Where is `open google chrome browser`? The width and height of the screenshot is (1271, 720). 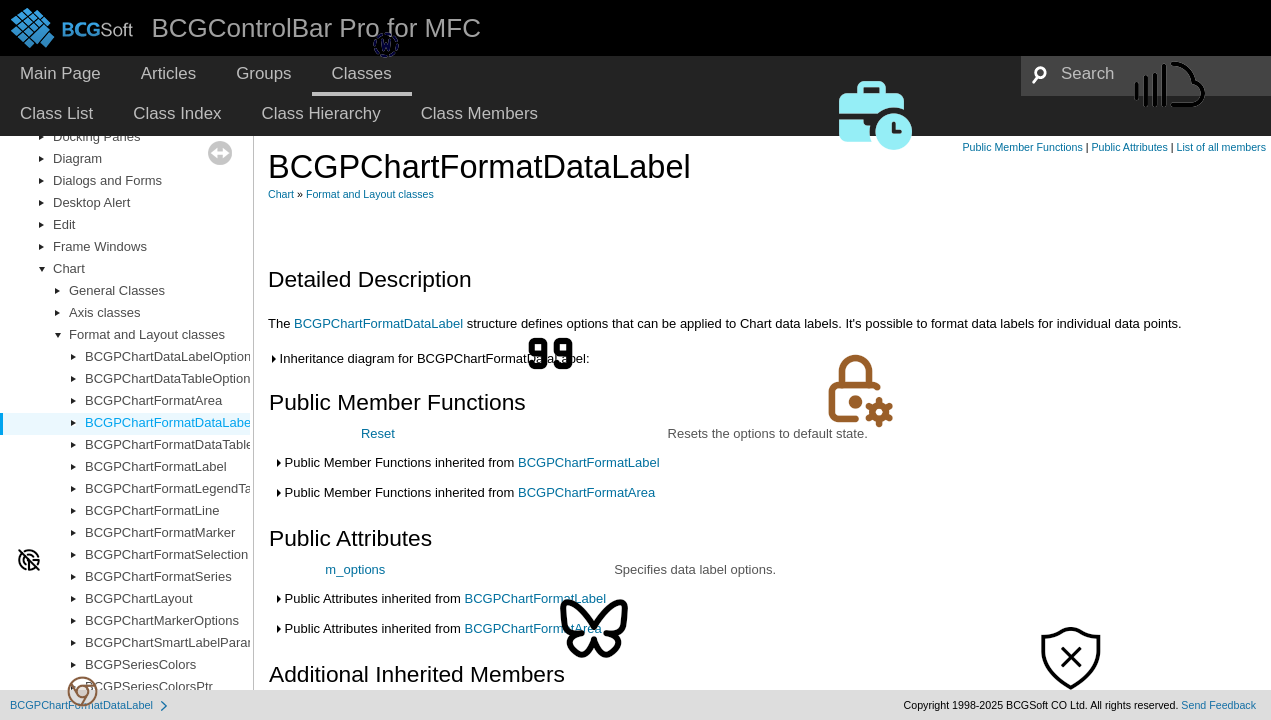
open google chrome browser is located at coordinates (82, 691).